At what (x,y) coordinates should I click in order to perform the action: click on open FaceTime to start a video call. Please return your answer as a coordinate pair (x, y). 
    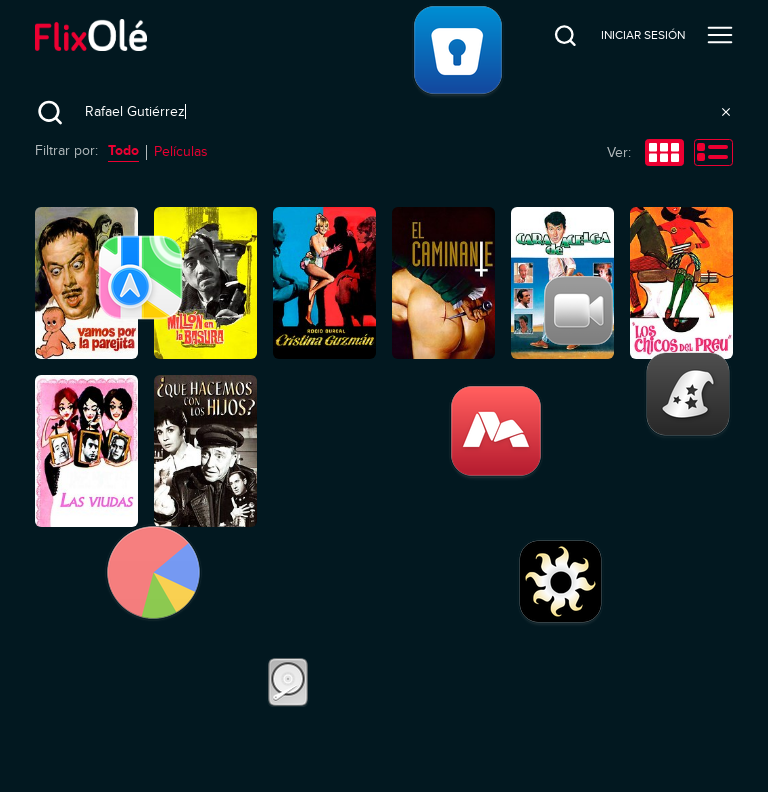
    Looking at the image, I should click on (578, 310).